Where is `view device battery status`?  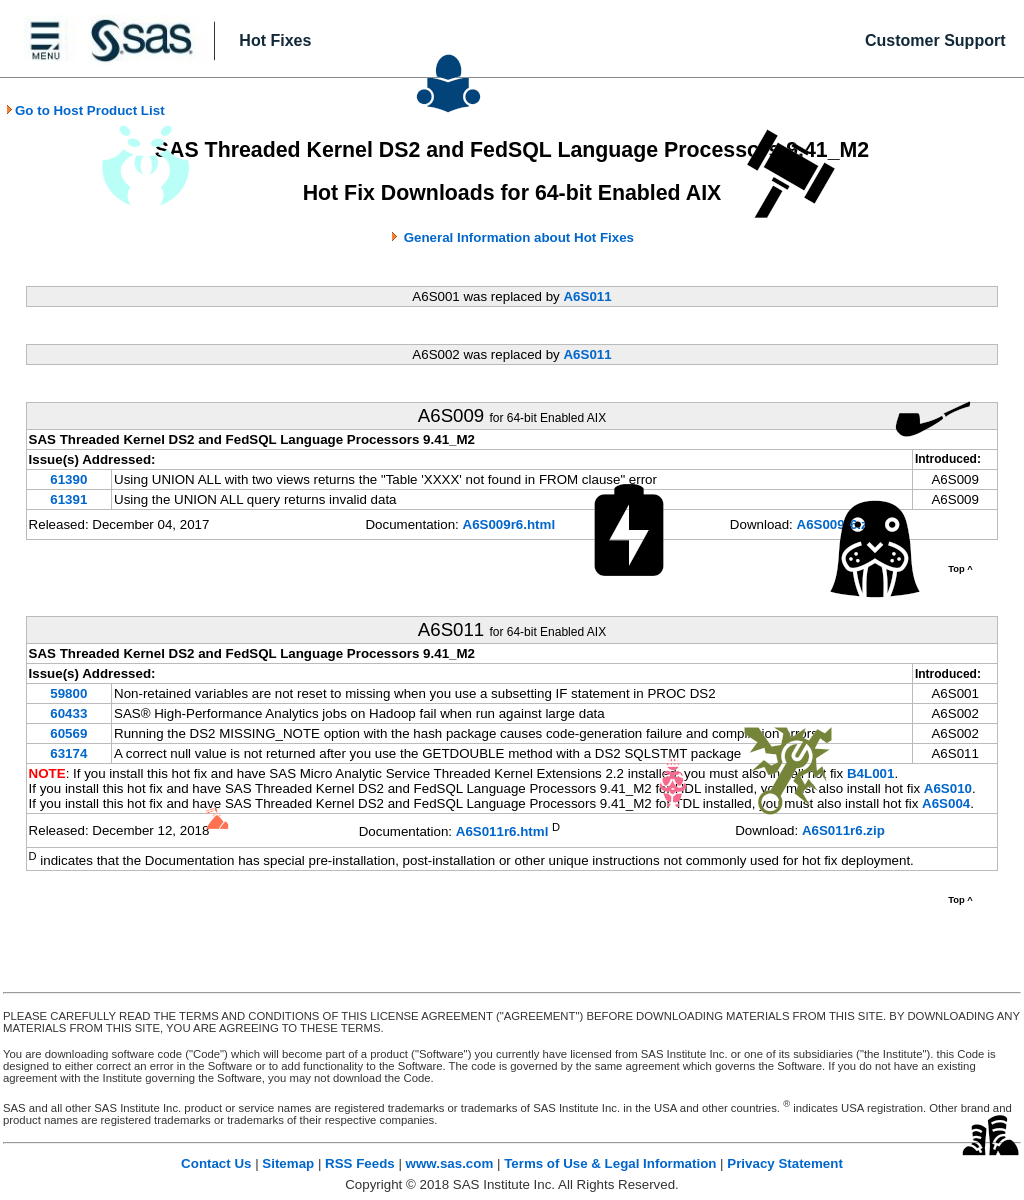
view device battery status is located at coordinates (629, 530).